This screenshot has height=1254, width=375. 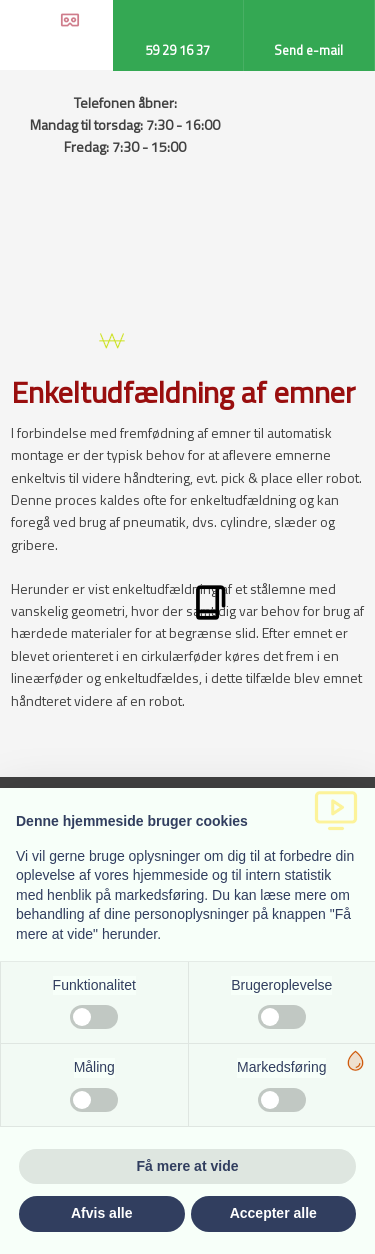 I want to click on indicates south korean won currency, so click(x=112, y=340).